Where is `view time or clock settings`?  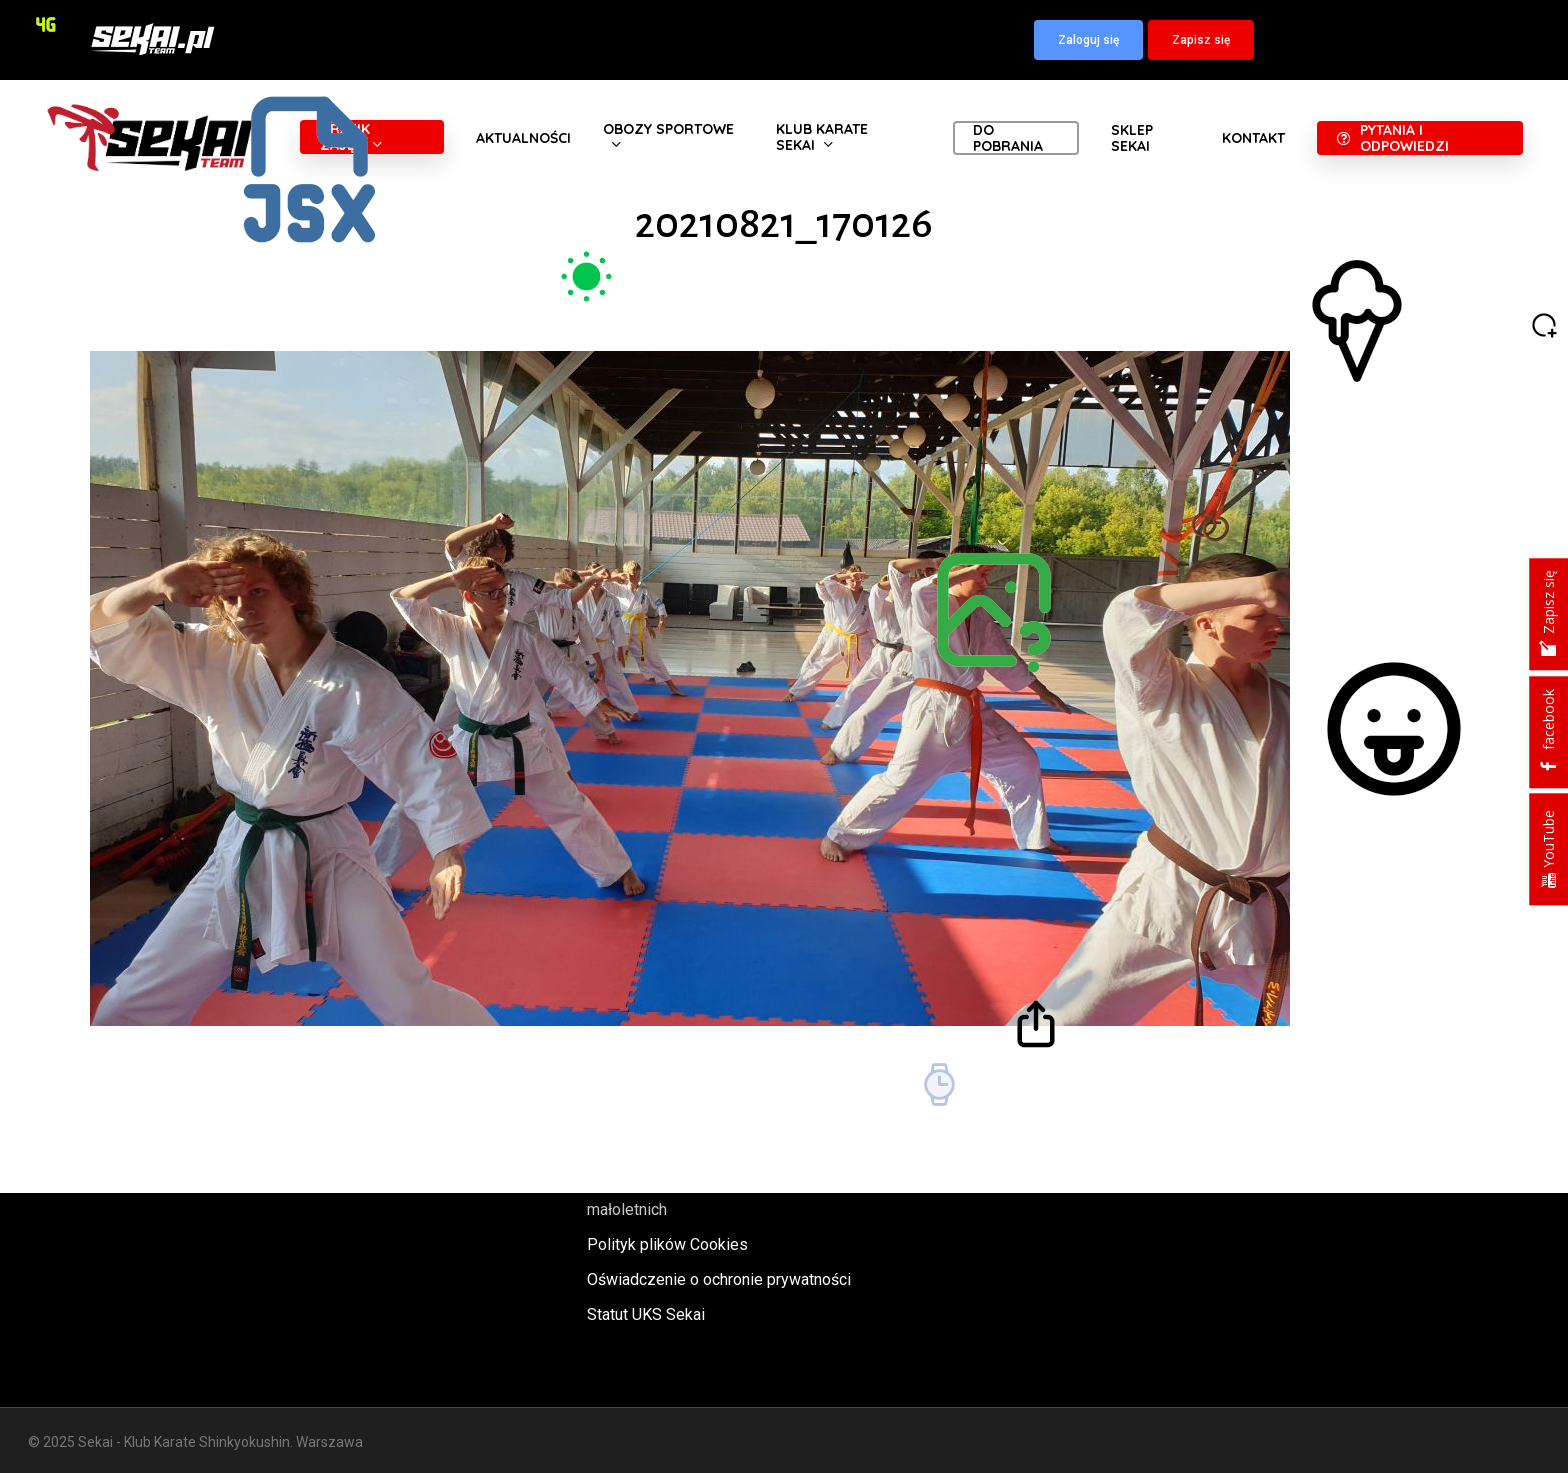
view time or clock settings is located at coordinates (939, 1084).